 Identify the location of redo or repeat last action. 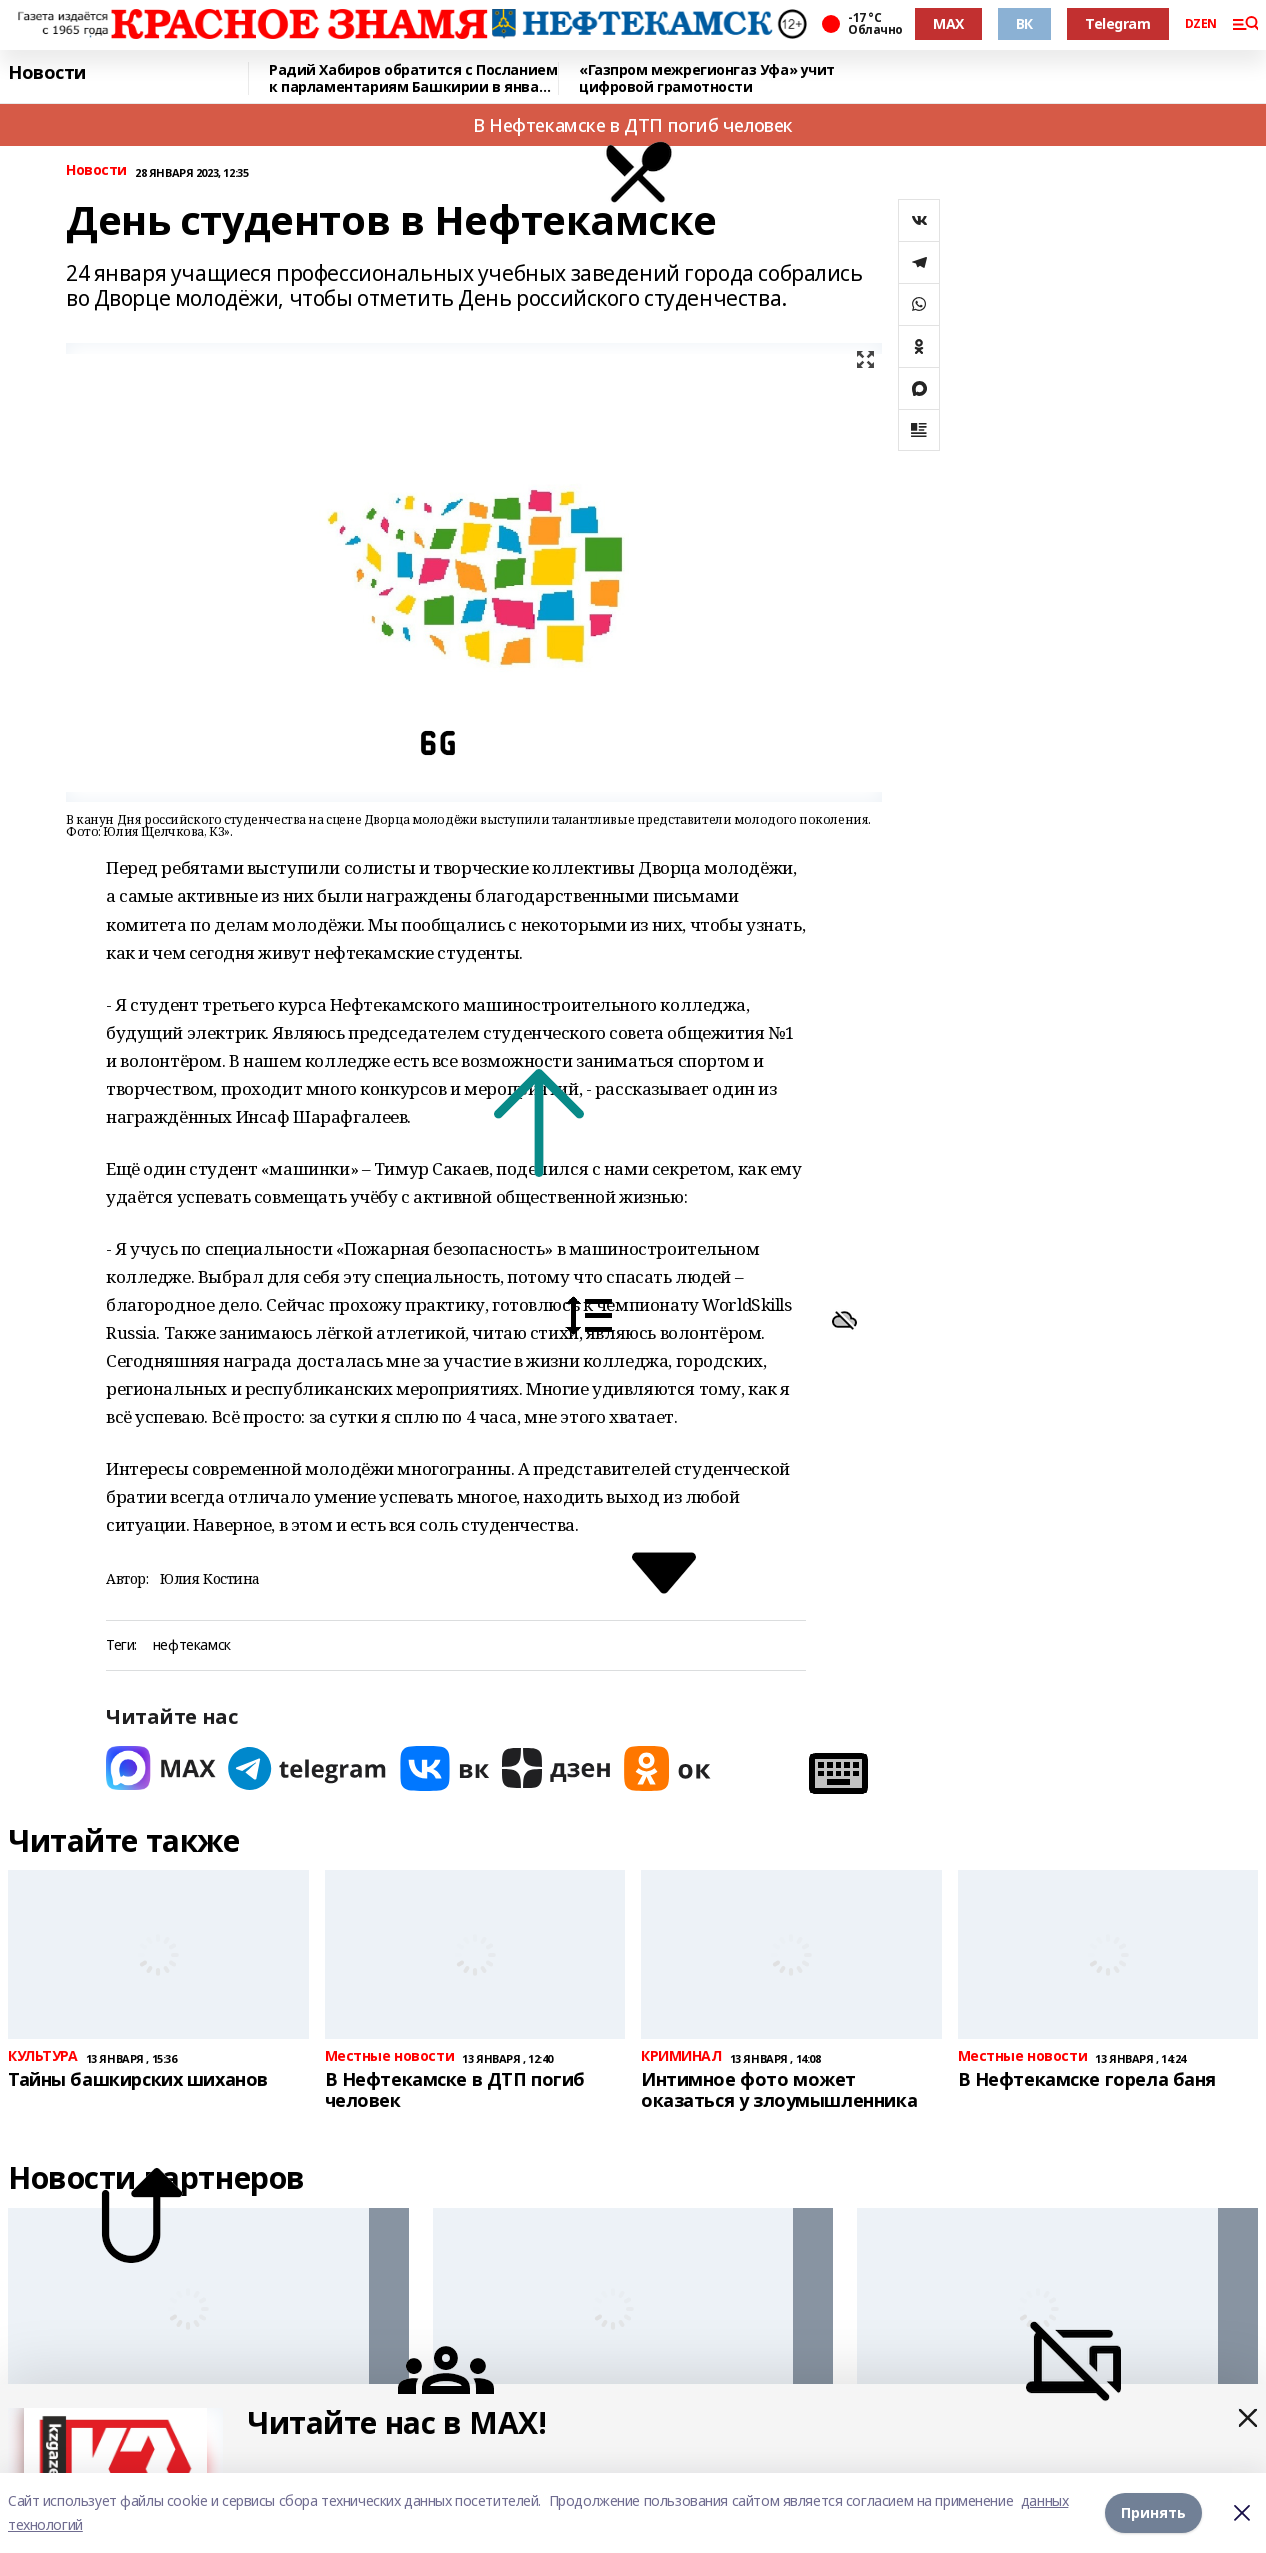
(138, 2215).